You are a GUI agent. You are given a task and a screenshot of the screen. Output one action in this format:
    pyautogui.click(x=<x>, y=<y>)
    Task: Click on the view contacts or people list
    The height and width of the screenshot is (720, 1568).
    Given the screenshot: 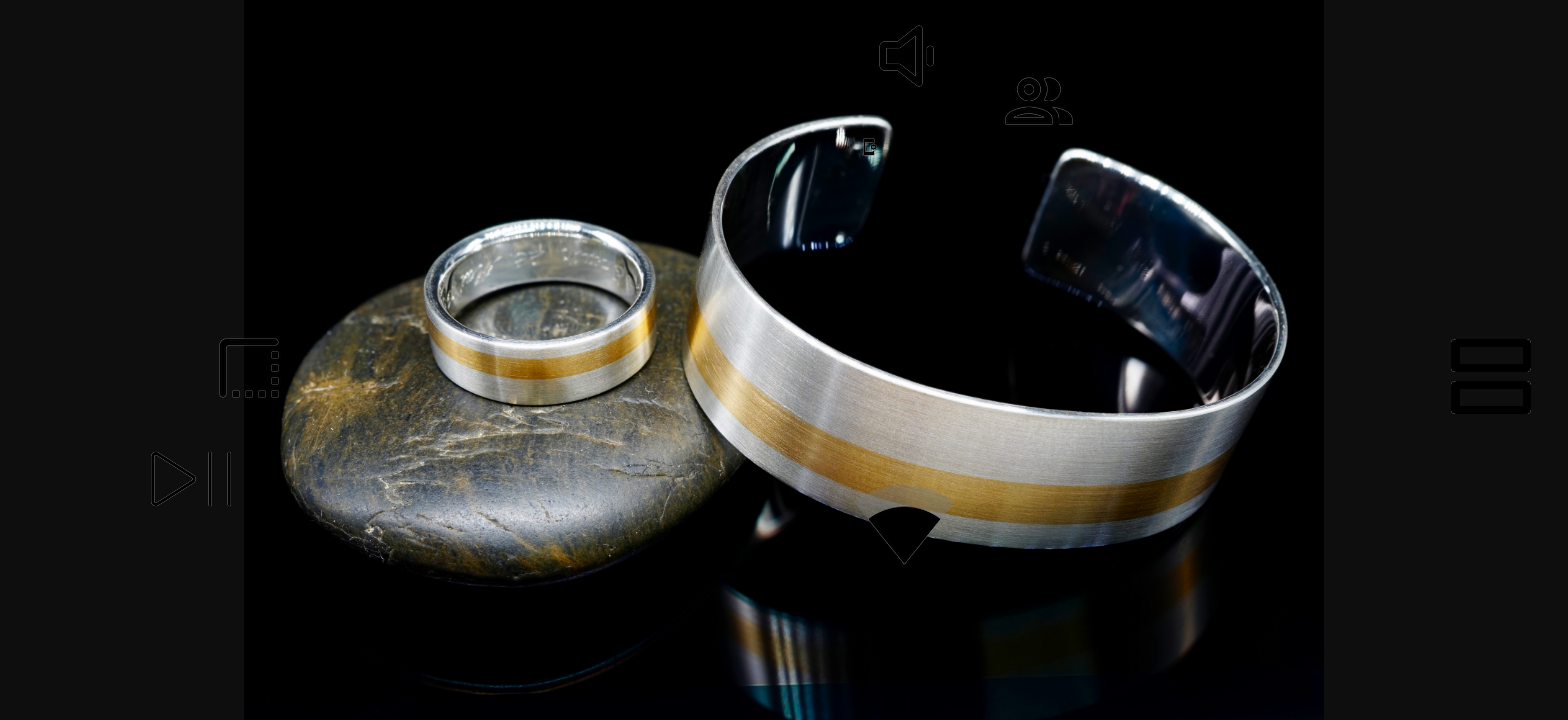 What is the action you would take?
    pyautogui.click(x=1039, y=101)
    